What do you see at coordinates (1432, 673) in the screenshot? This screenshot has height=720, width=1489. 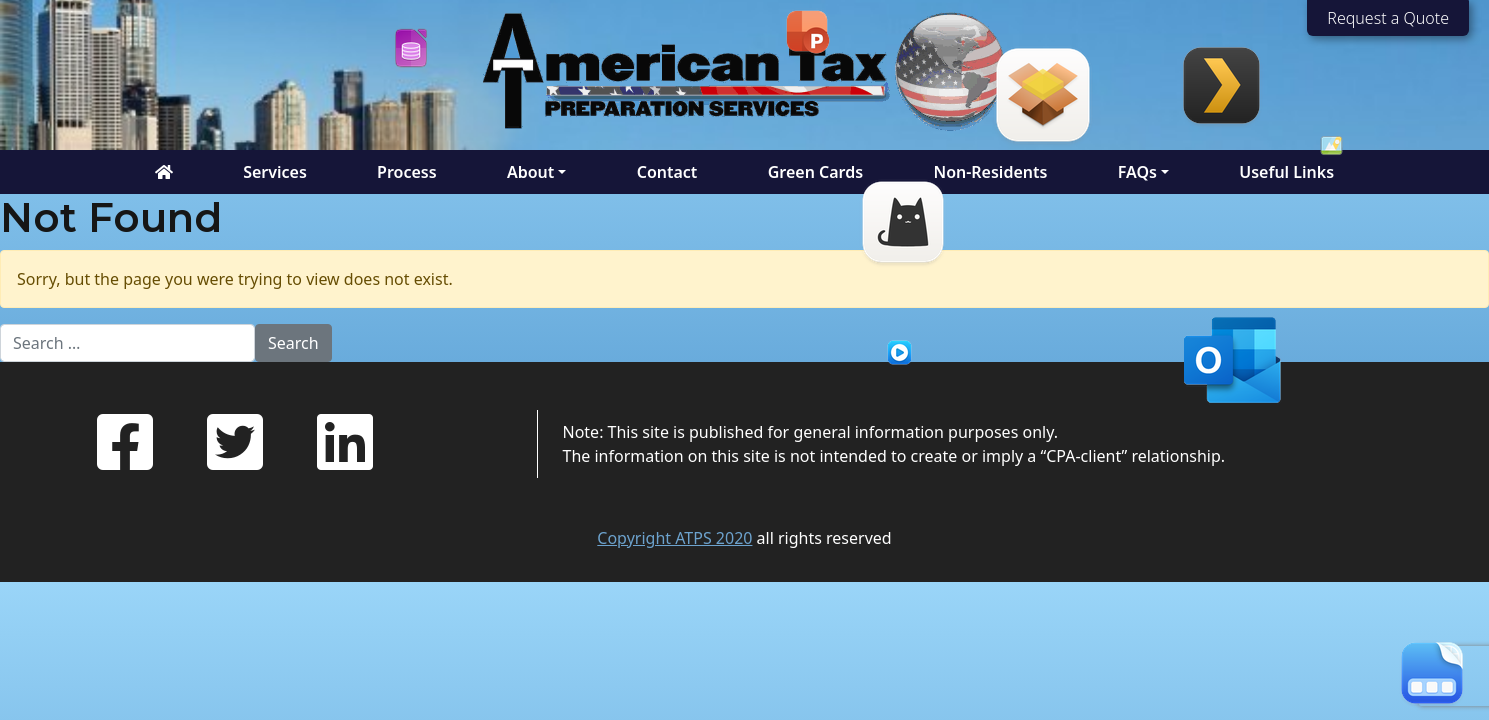 I see `open desktop app or file manager` at bounding box center [1432, 673].